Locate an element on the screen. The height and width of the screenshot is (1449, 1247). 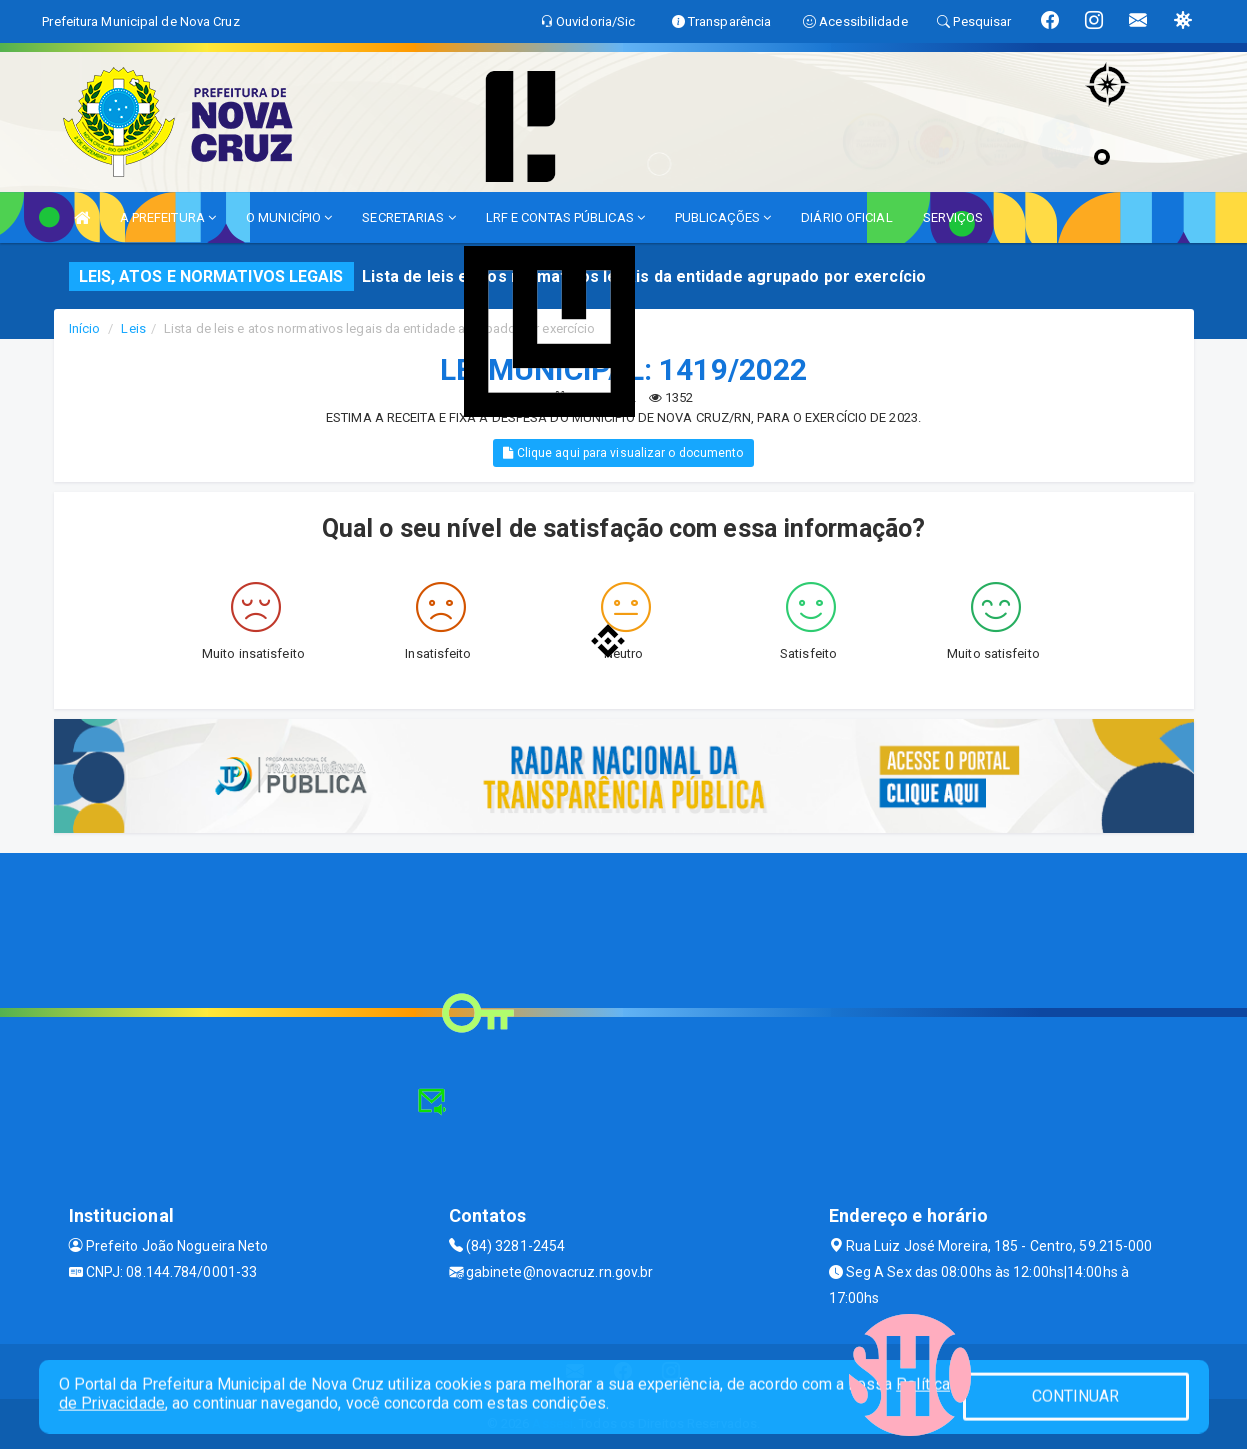
ludwig brand logo is located at coordinates (549, 331).